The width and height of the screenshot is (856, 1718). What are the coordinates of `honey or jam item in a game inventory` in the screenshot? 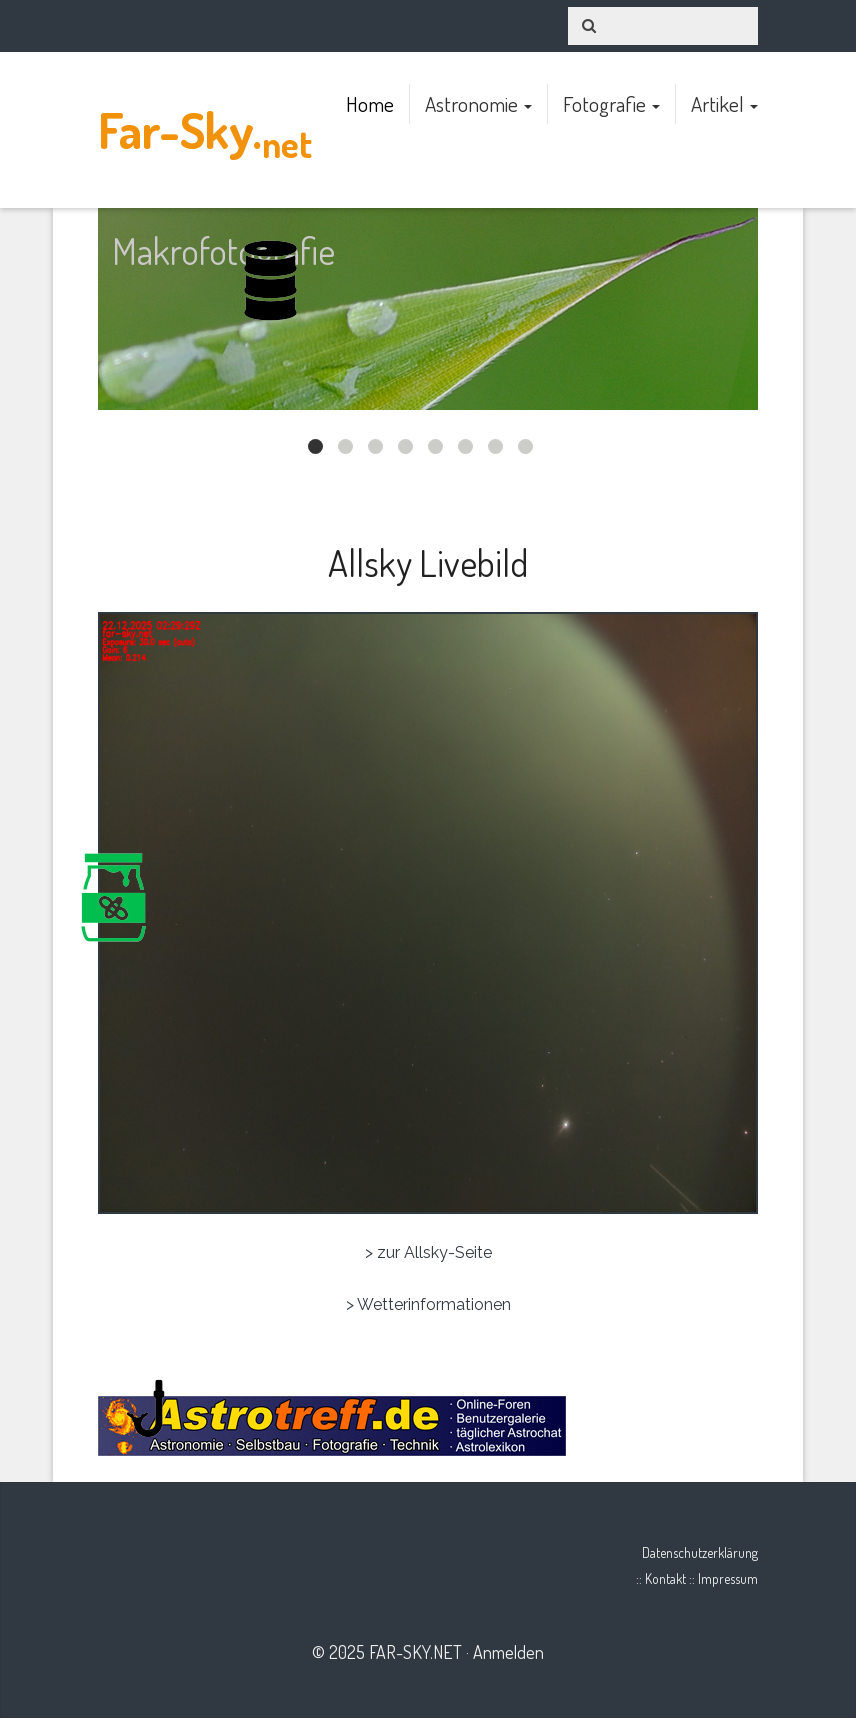 It's located at (113, 897).